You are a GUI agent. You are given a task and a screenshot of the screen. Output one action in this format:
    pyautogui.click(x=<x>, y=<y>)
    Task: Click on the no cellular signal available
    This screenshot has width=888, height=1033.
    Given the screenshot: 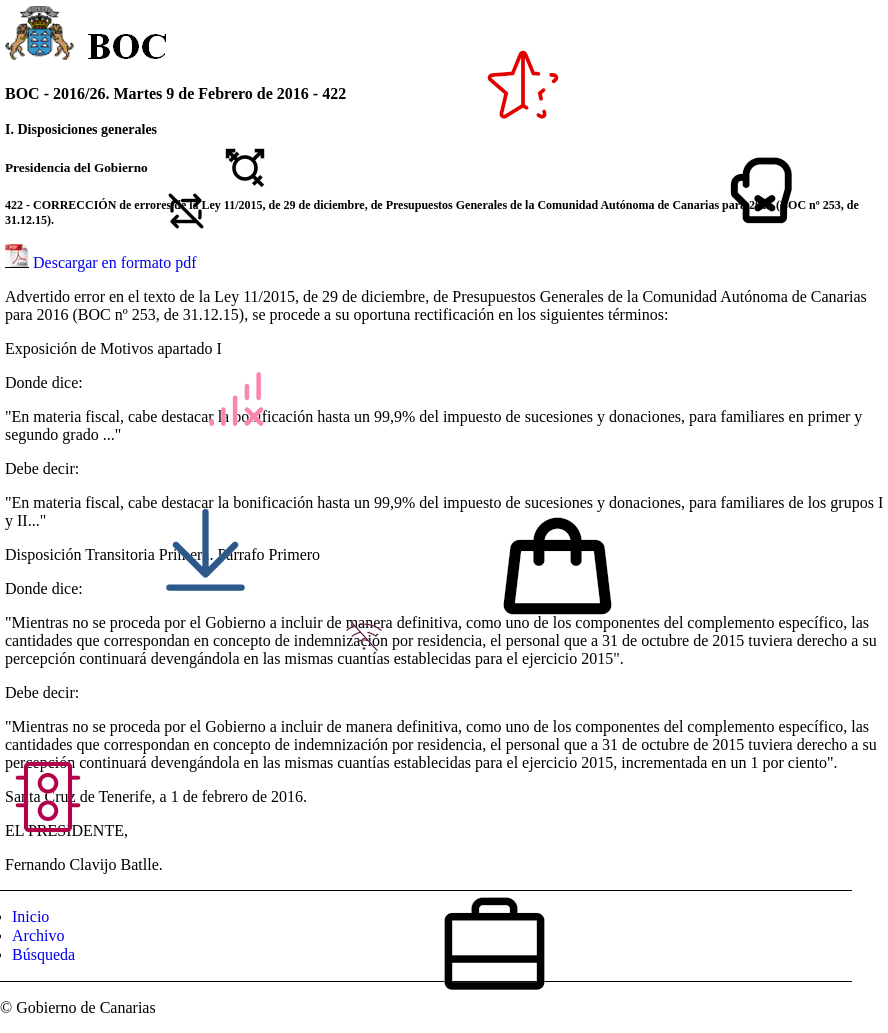 What is the action you would take?
    pyautogui.click(x=237, y=402)
    